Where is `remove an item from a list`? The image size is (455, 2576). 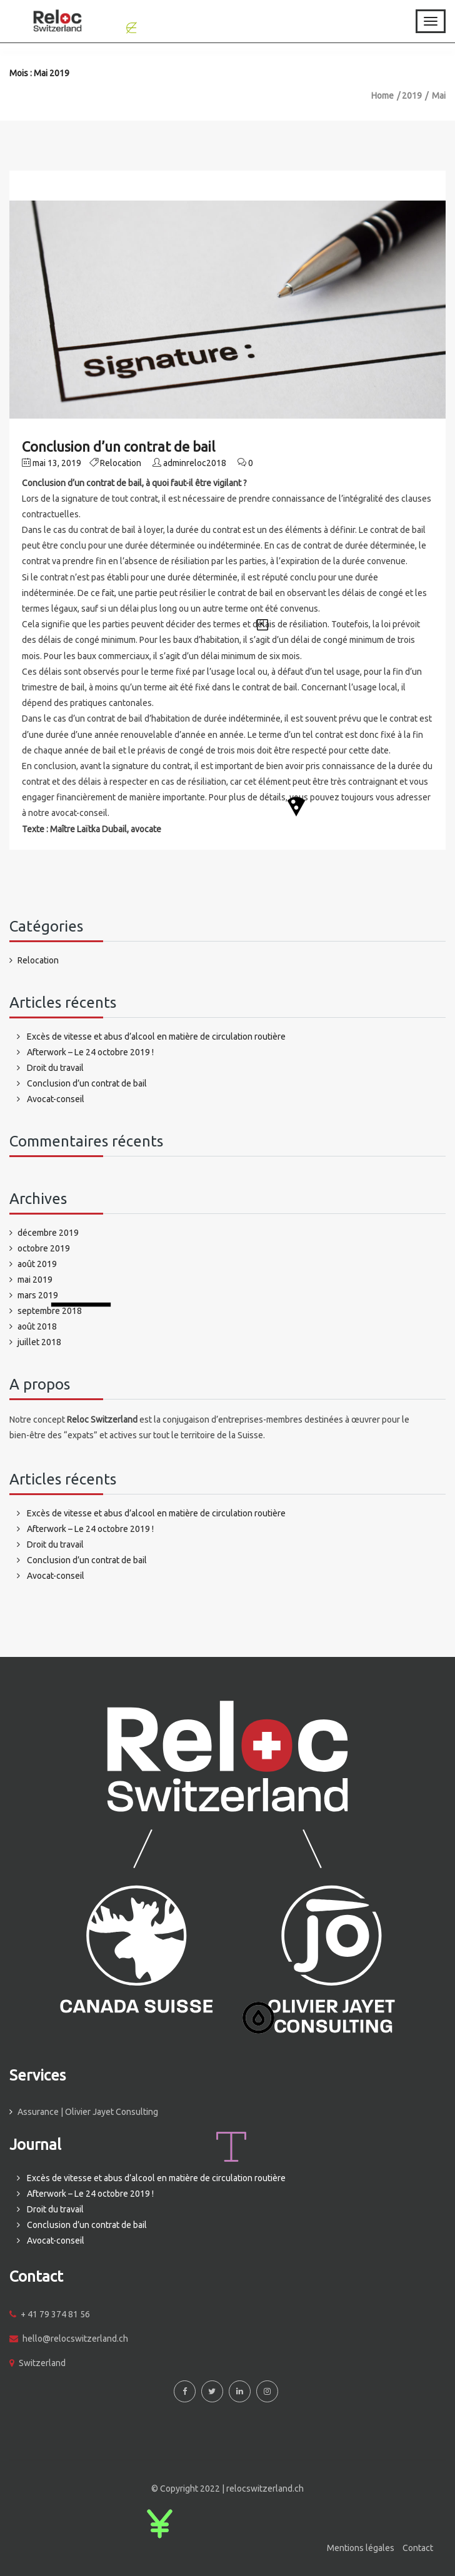
remove an item from a list is located at coordinates (81, 1306).